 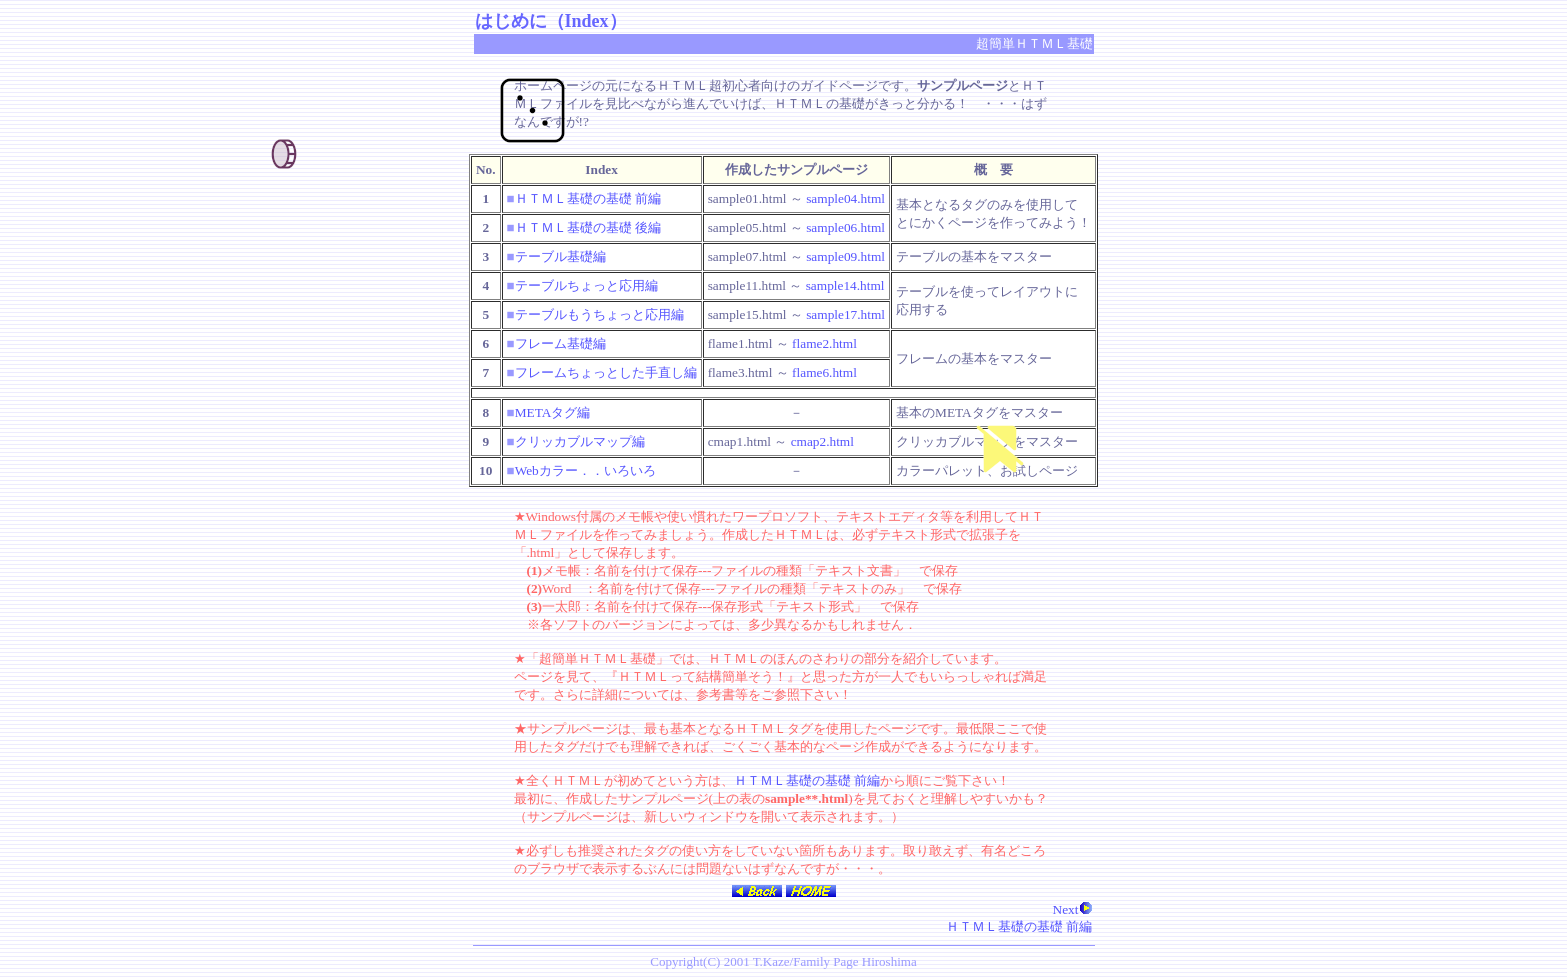 What do you see at coordinates (284, 154) in the screenshot?
I see `view account balance or credits` at bounding box center [284, 154].